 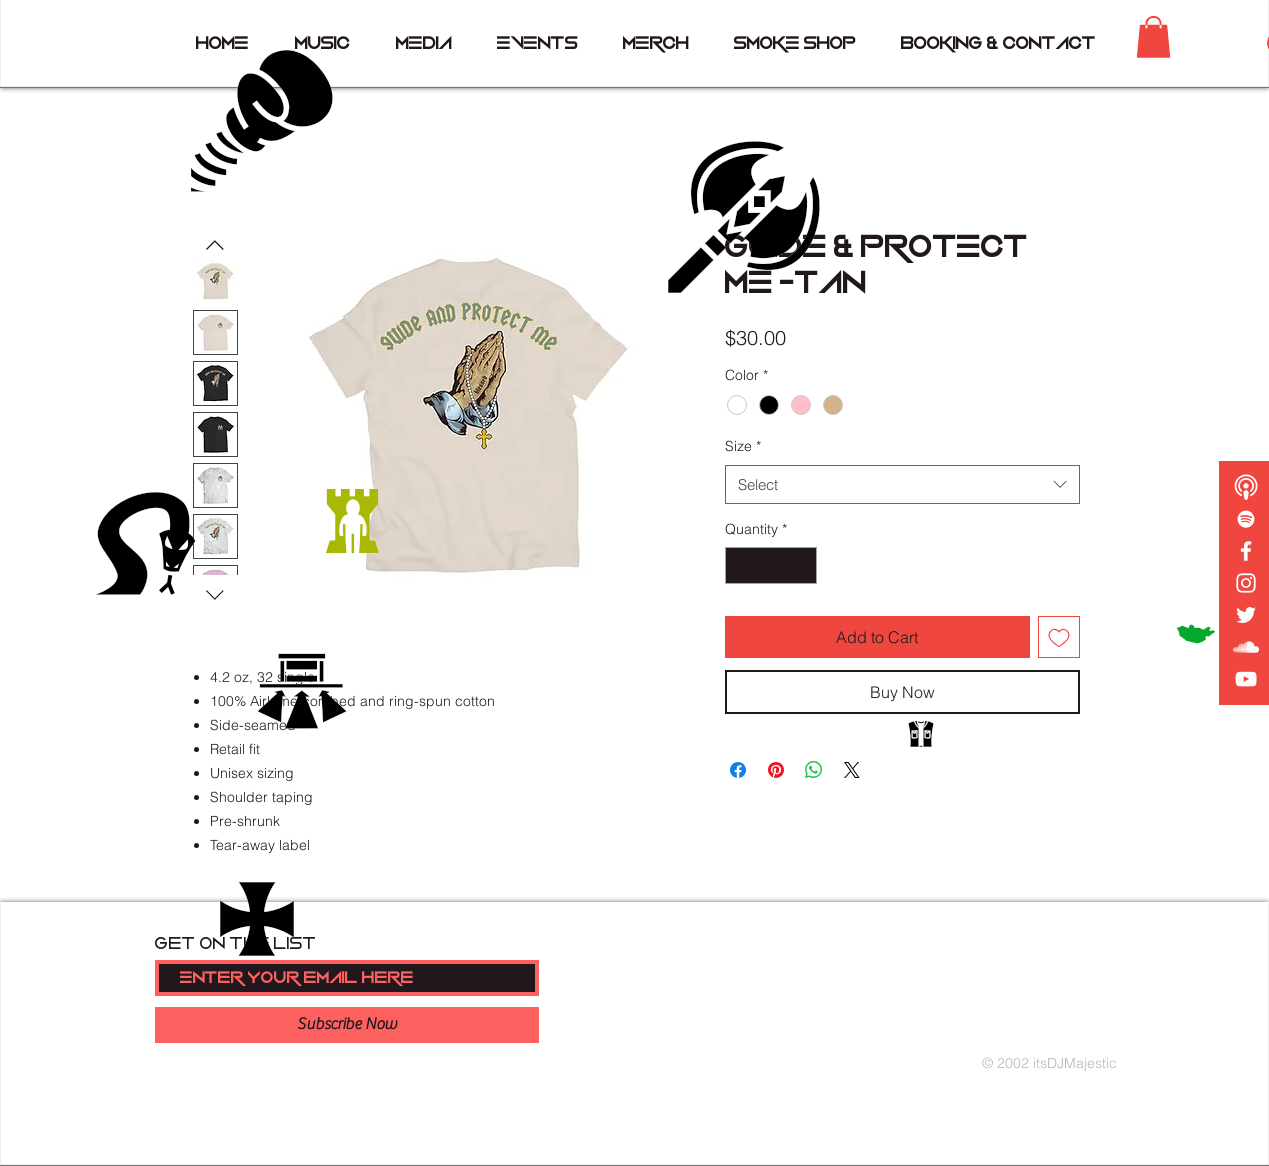 I want to click on launch an assault on enemy fortification, so click(x=302, y=686).